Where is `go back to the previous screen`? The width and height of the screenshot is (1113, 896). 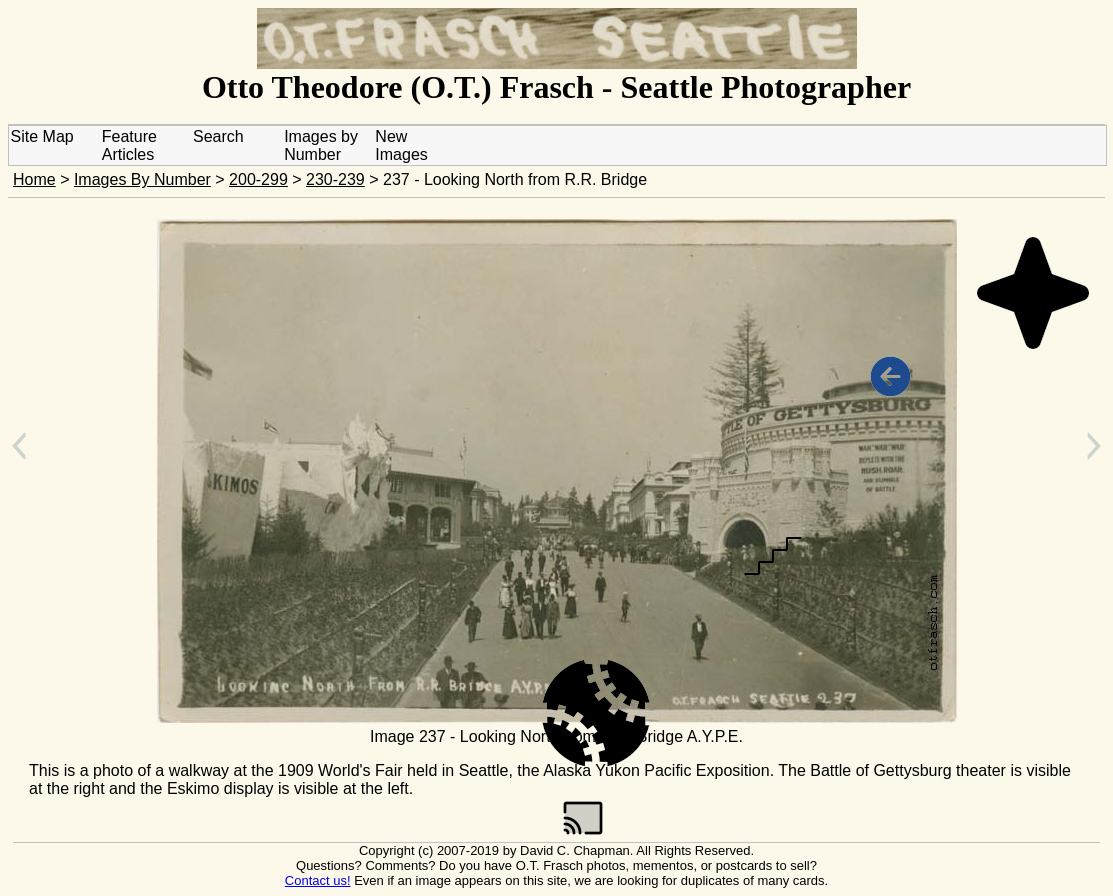
go back to the previous screen is located at coordinates (890, 376).